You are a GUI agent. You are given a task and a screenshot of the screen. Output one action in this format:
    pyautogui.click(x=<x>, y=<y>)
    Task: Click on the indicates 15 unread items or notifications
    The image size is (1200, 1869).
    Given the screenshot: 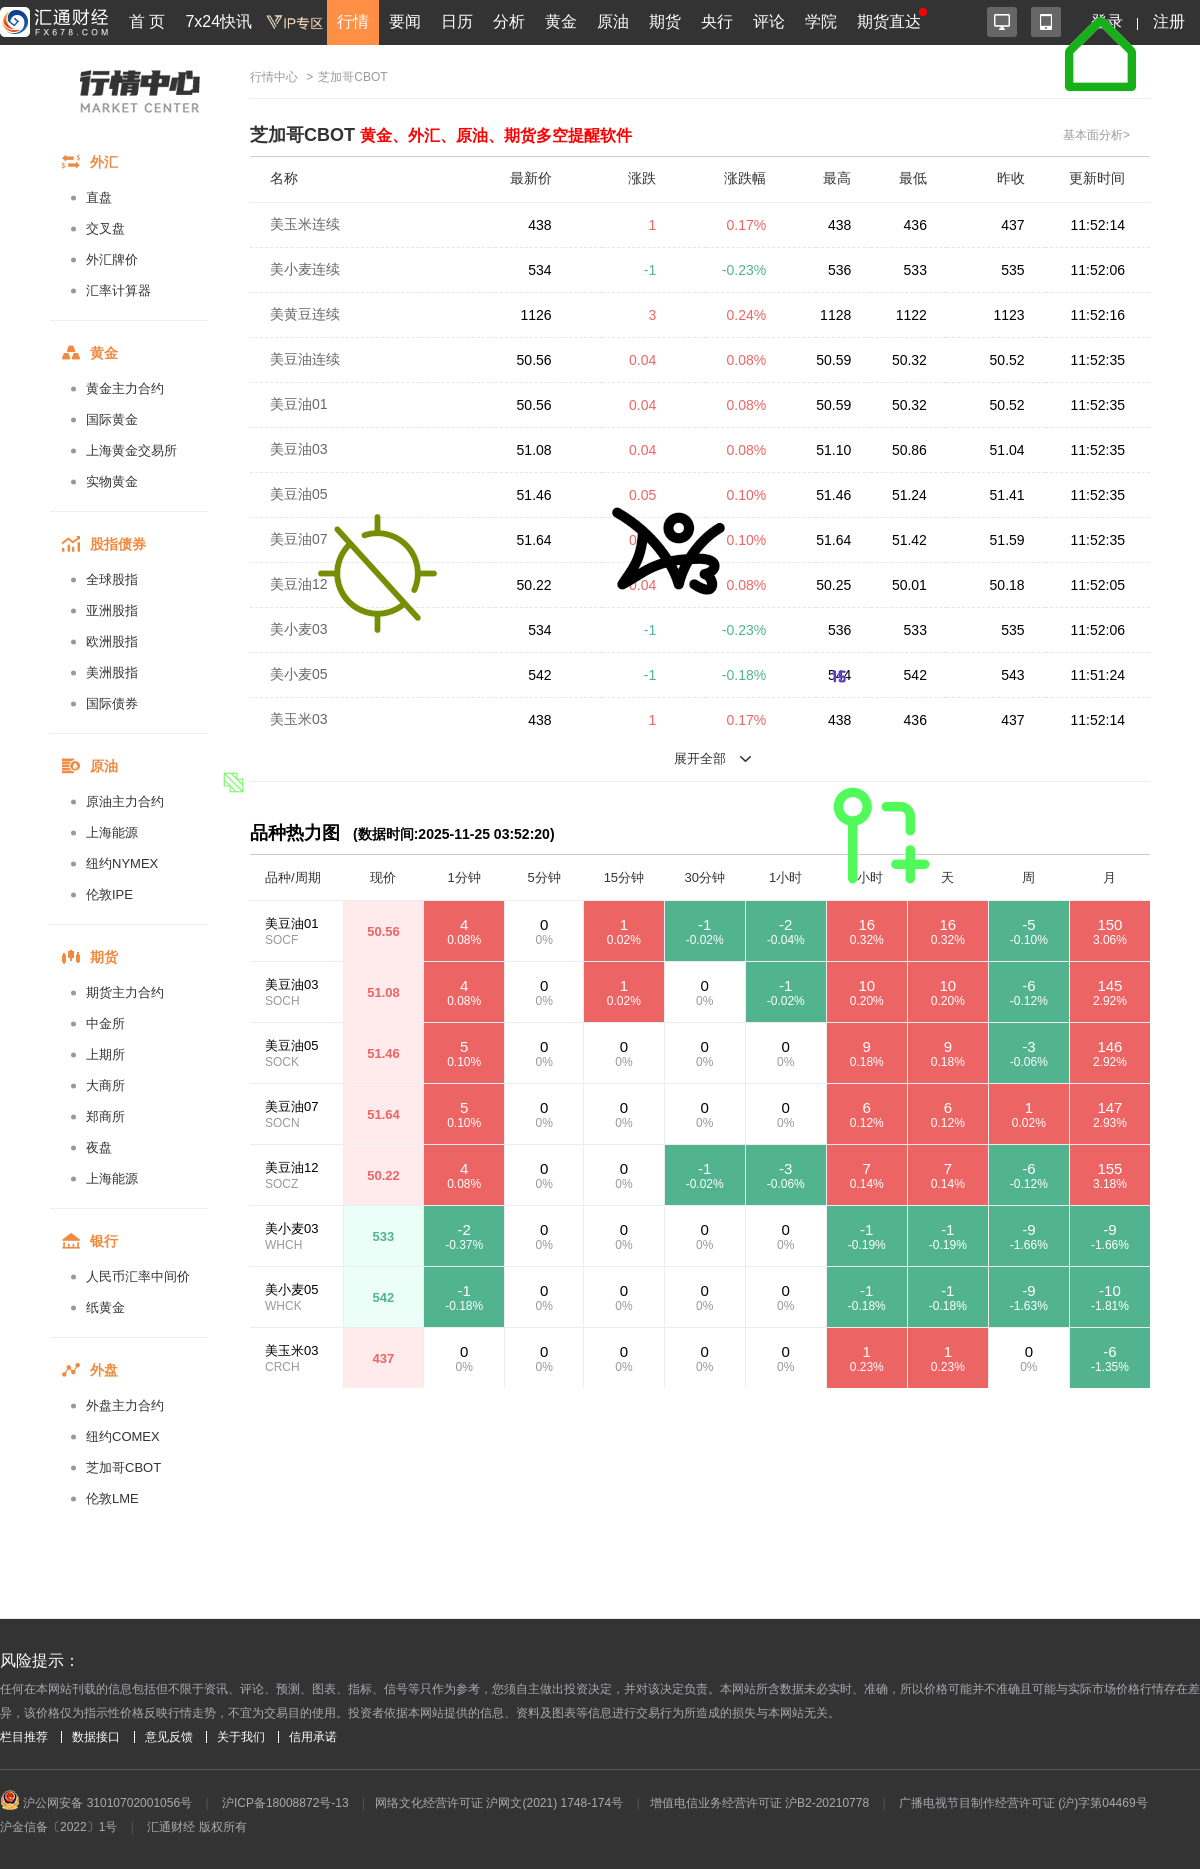 What is the action you would take?
    pyautogui.click(x=838, y=676)
    